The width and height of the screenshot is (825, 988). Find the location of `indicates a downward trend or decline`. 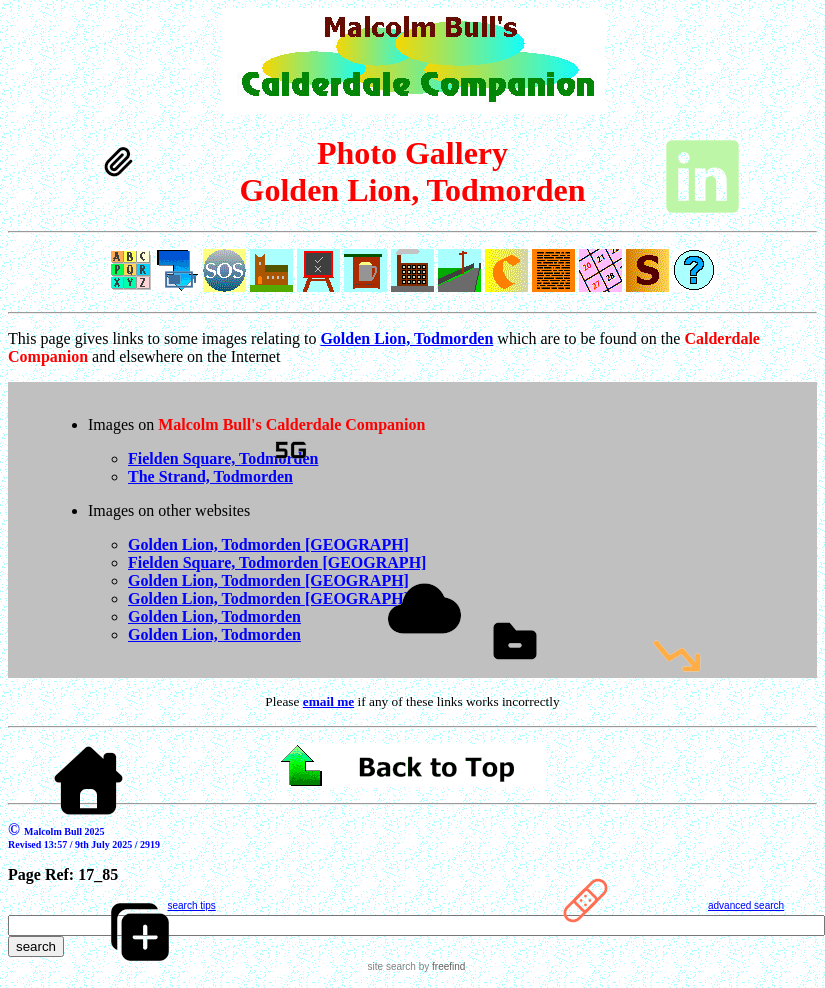

indicates a downward trend or decline is located at coordinates (677, 656).